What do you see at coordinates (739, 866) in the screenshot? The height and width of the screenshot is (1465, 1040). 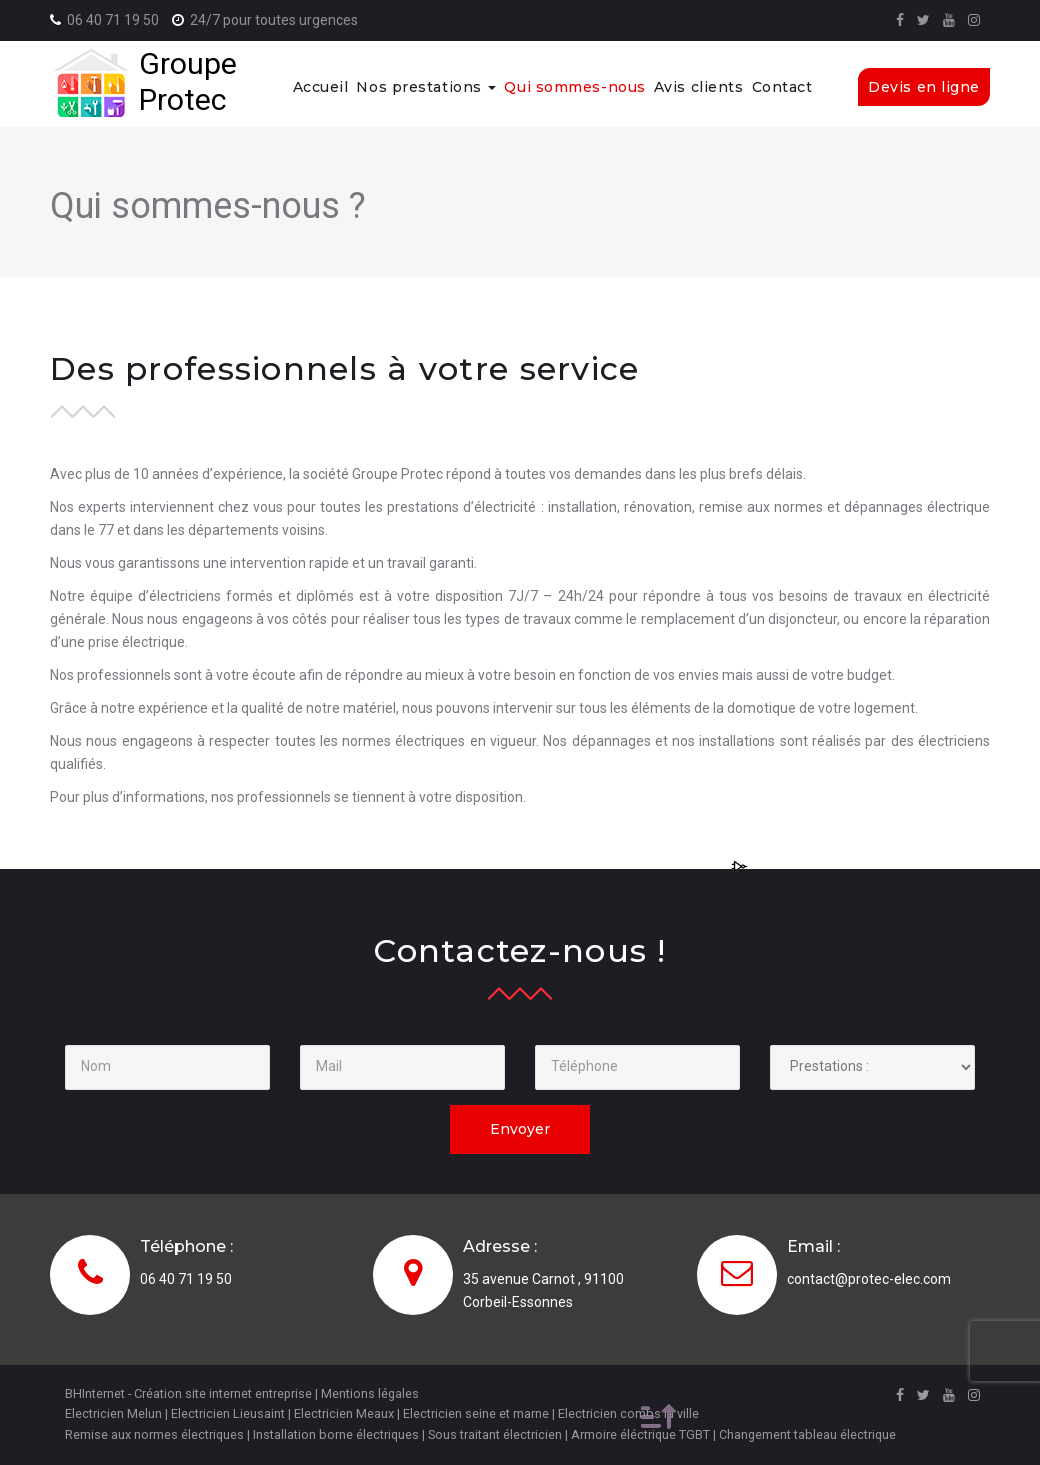 I see `represents a logic NOT gate in circuit design` at bounding box center [739, 866].